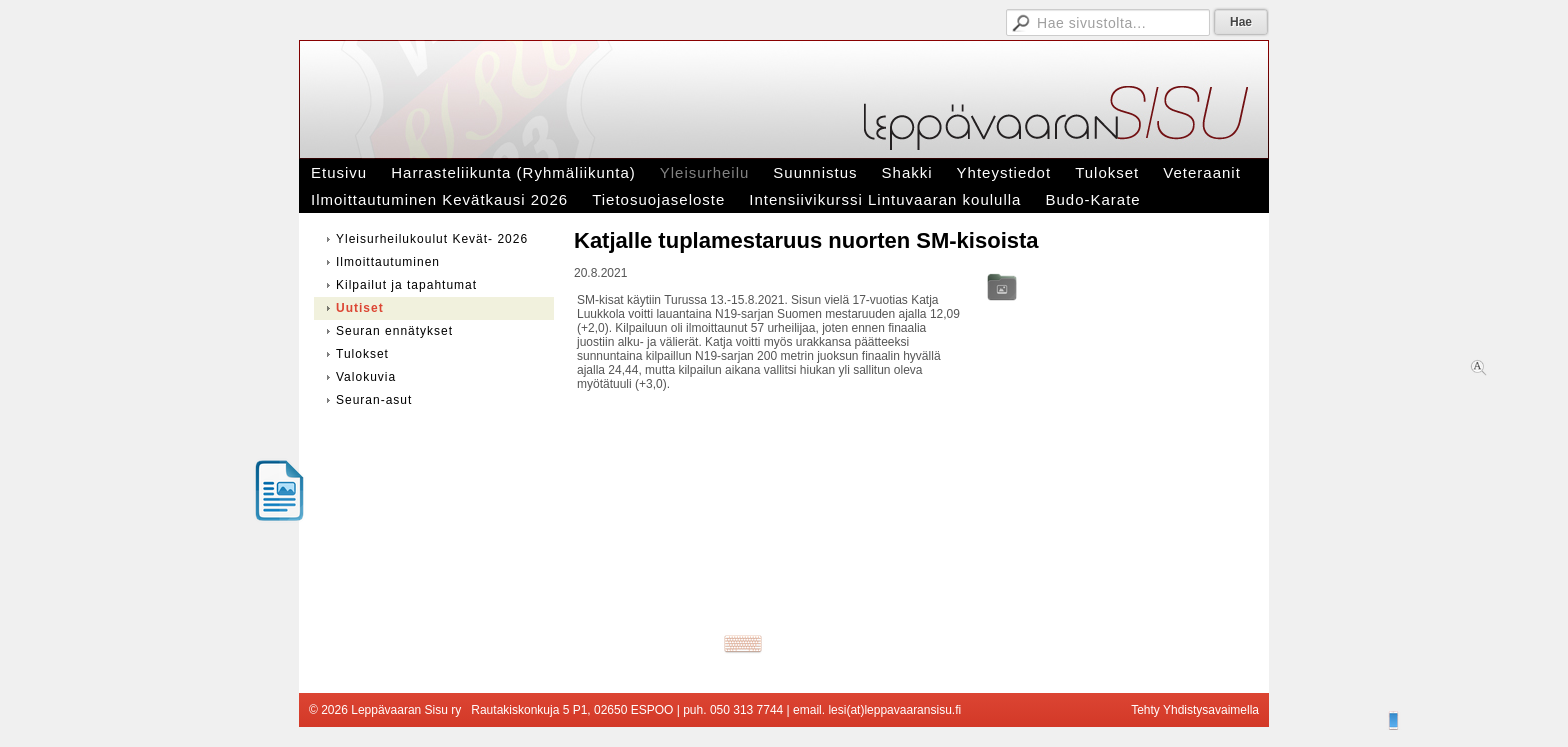 This screenshot has height=747, width=1568. I want to click on indicates keyboard backlight set to orange/warm color, so click(743, 644).